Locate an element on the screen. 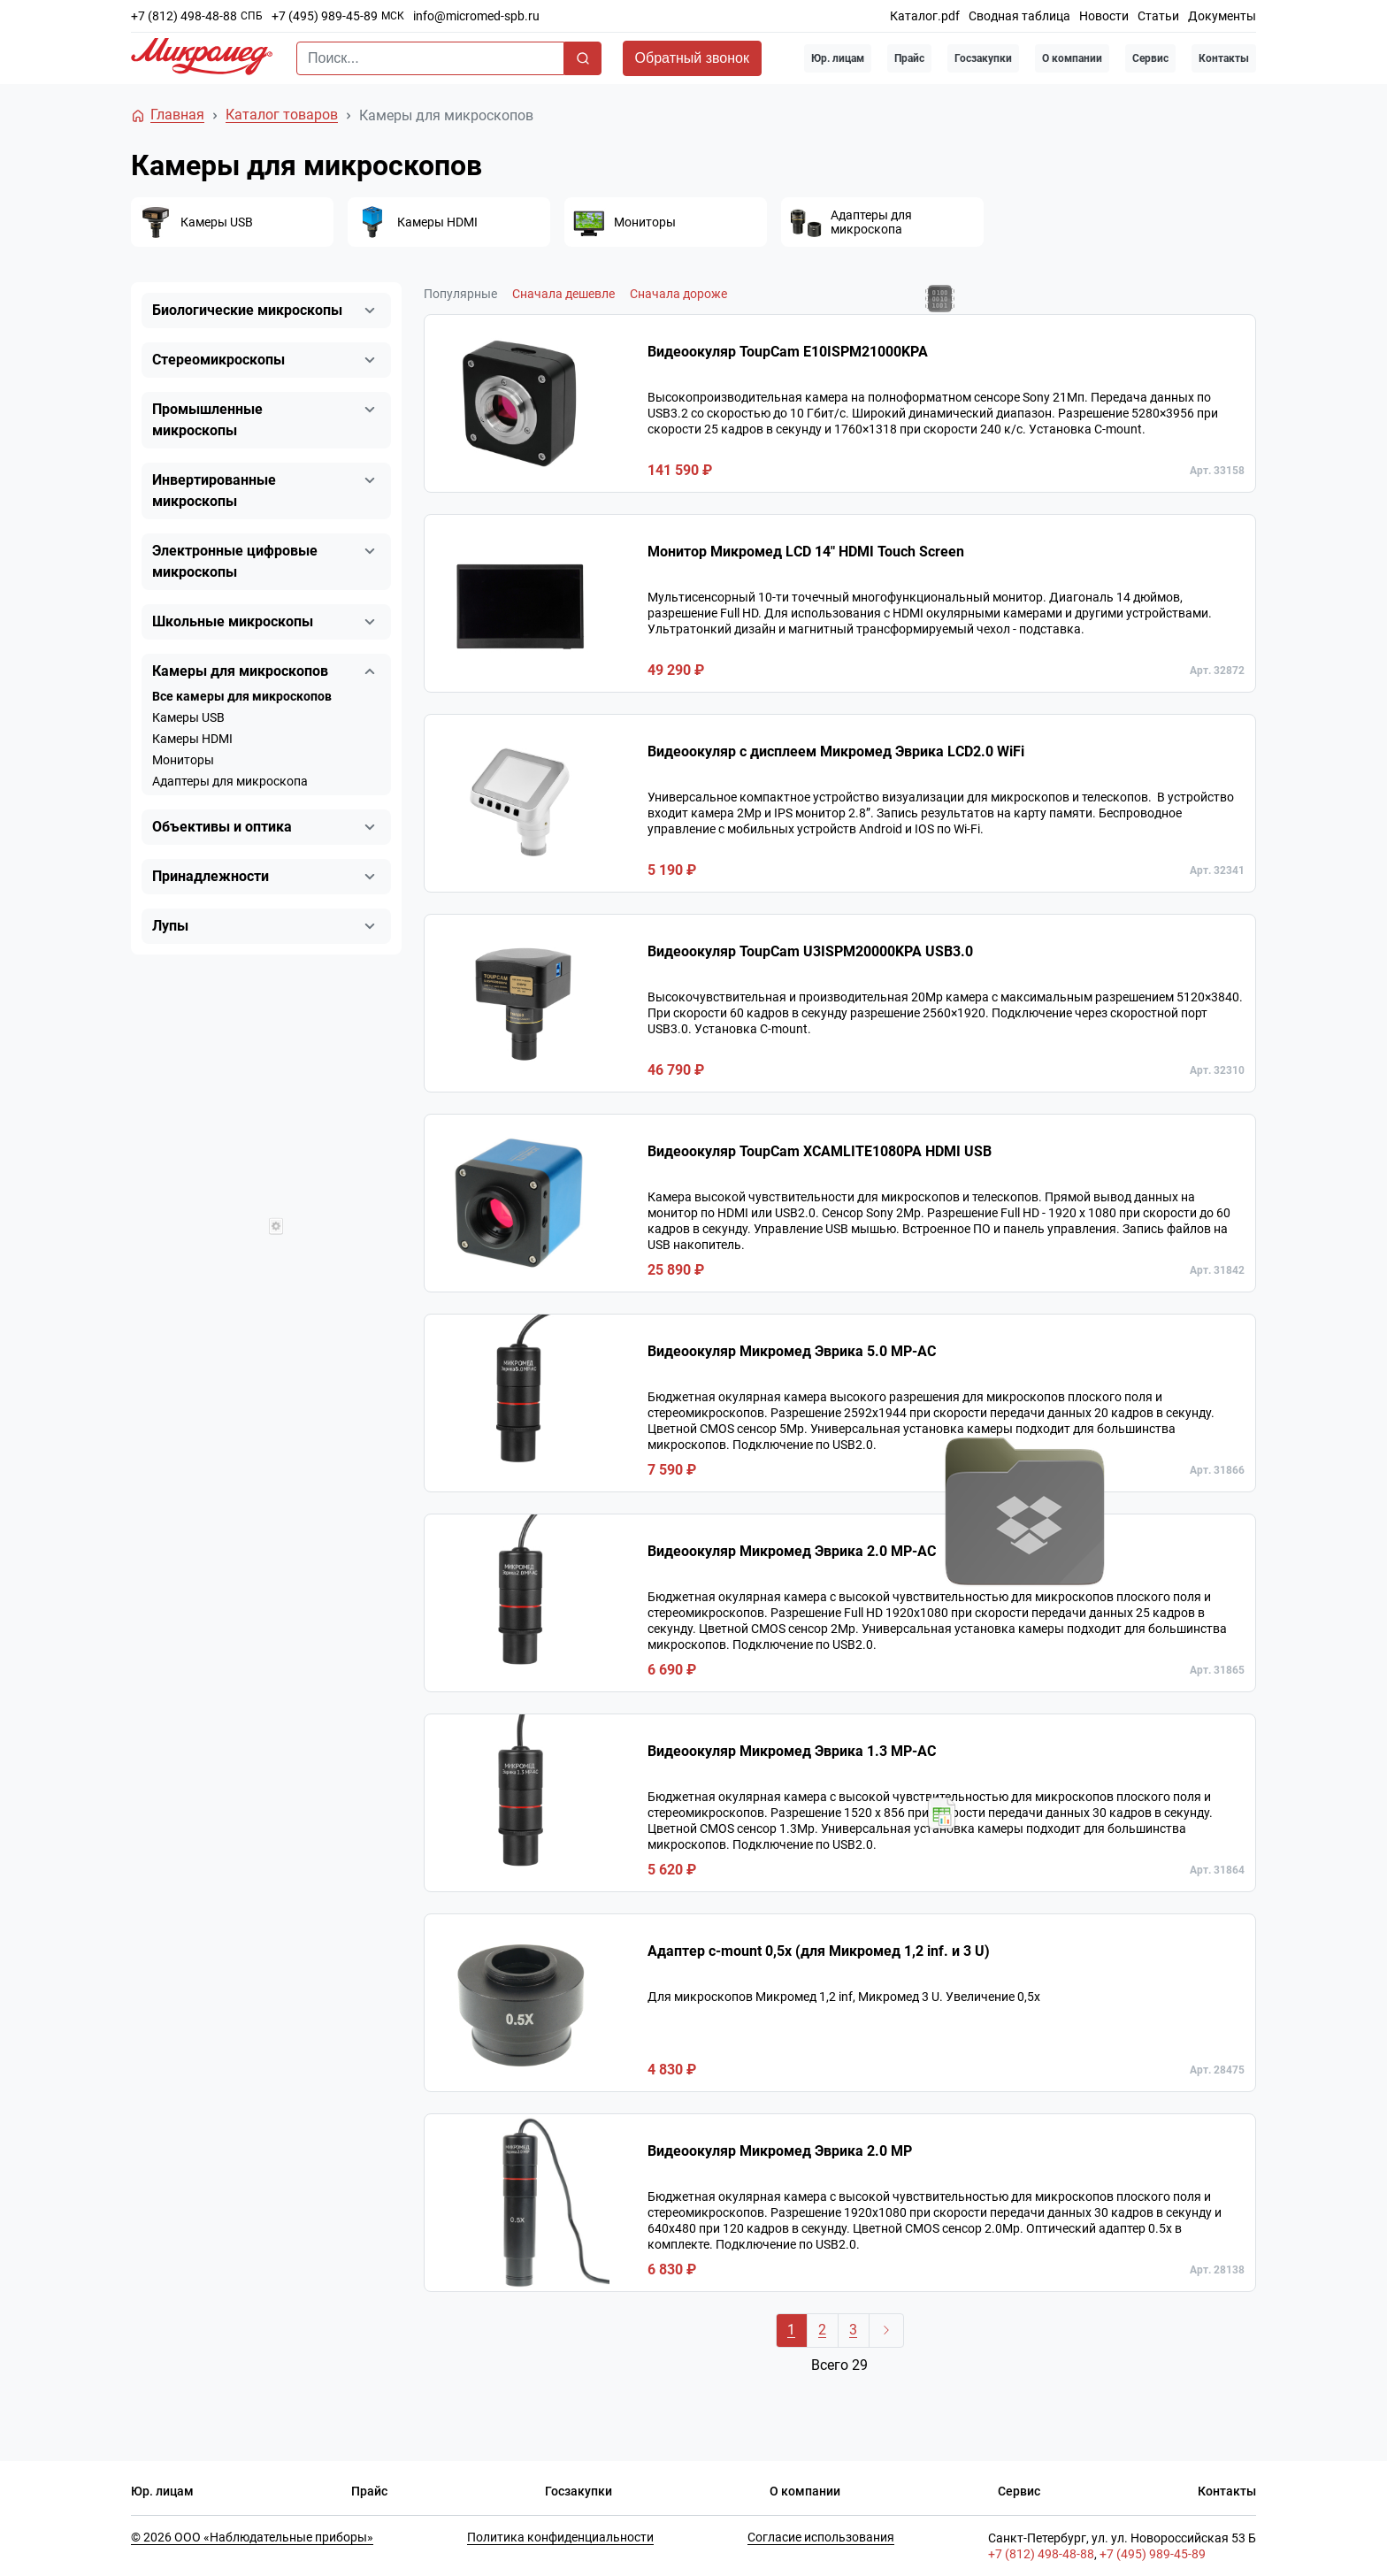 The width and height of the screenshot is (1387, 2576). open a spreadsheet file is located at coordinates (941, 1813).